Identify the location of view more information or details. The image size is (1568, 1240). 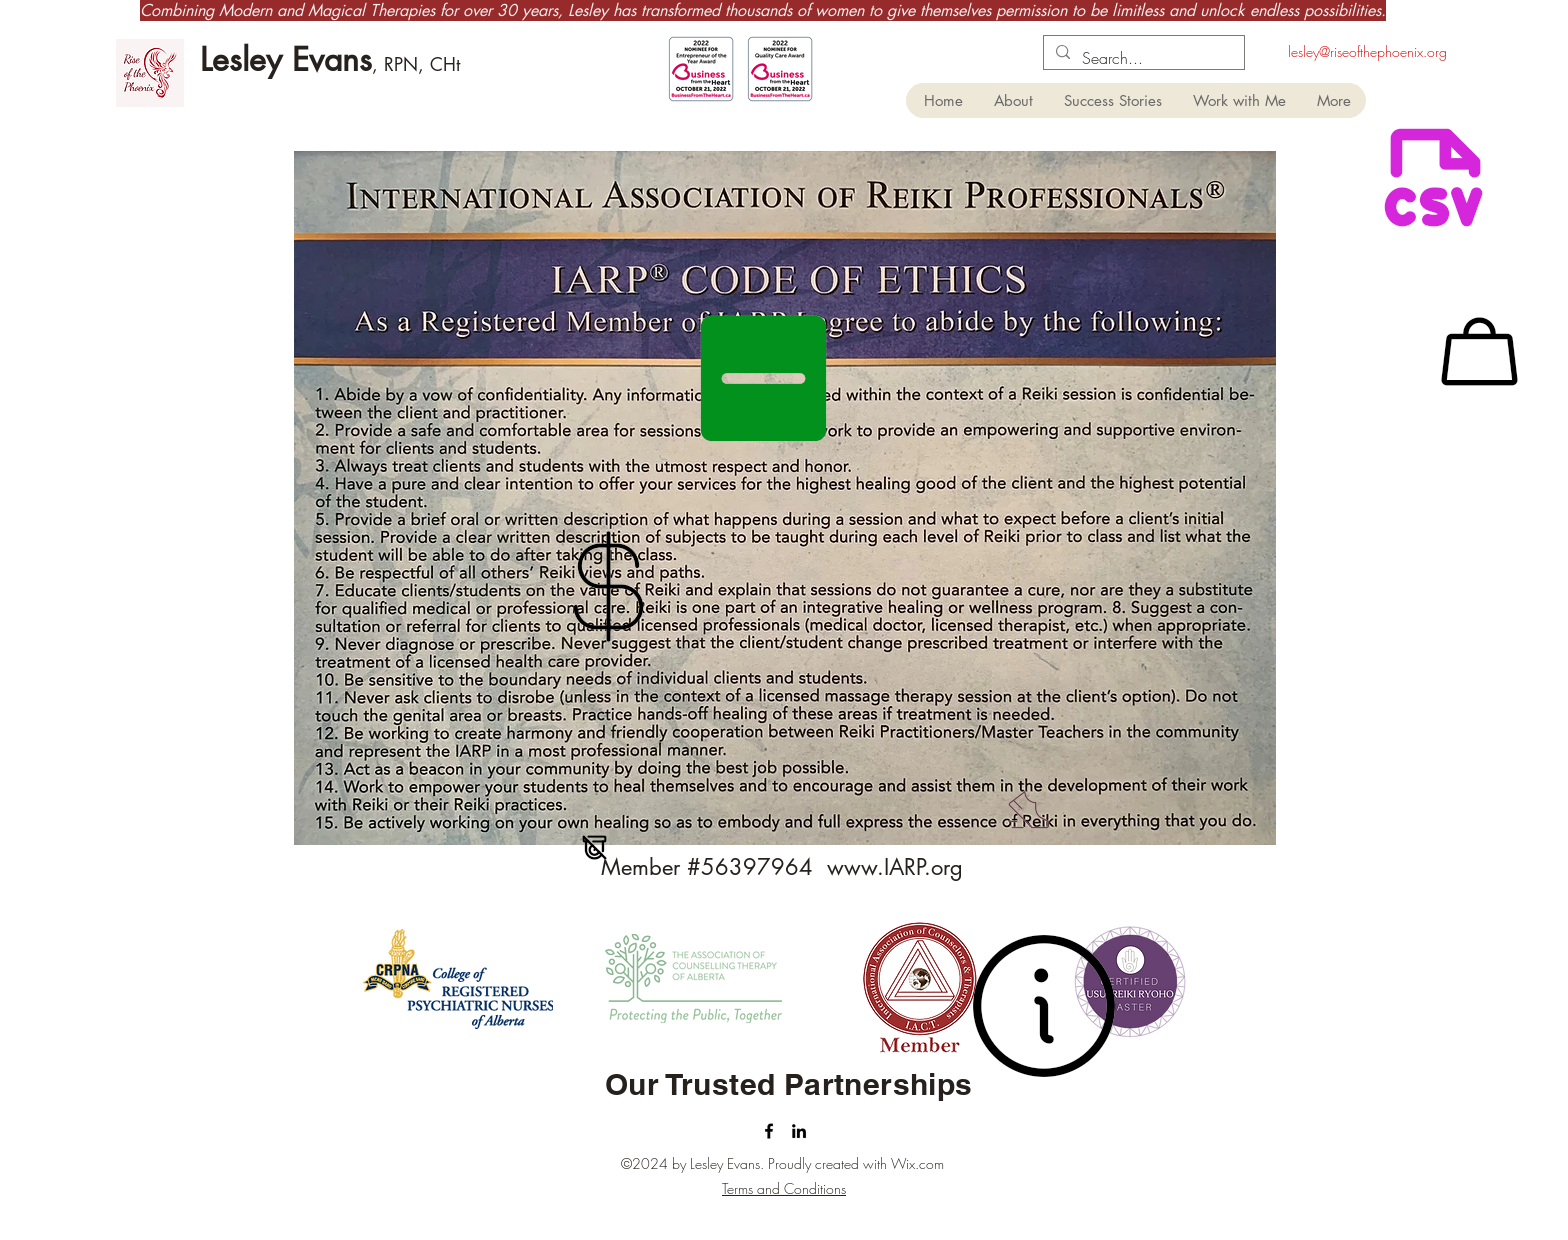
(1044, 1006).